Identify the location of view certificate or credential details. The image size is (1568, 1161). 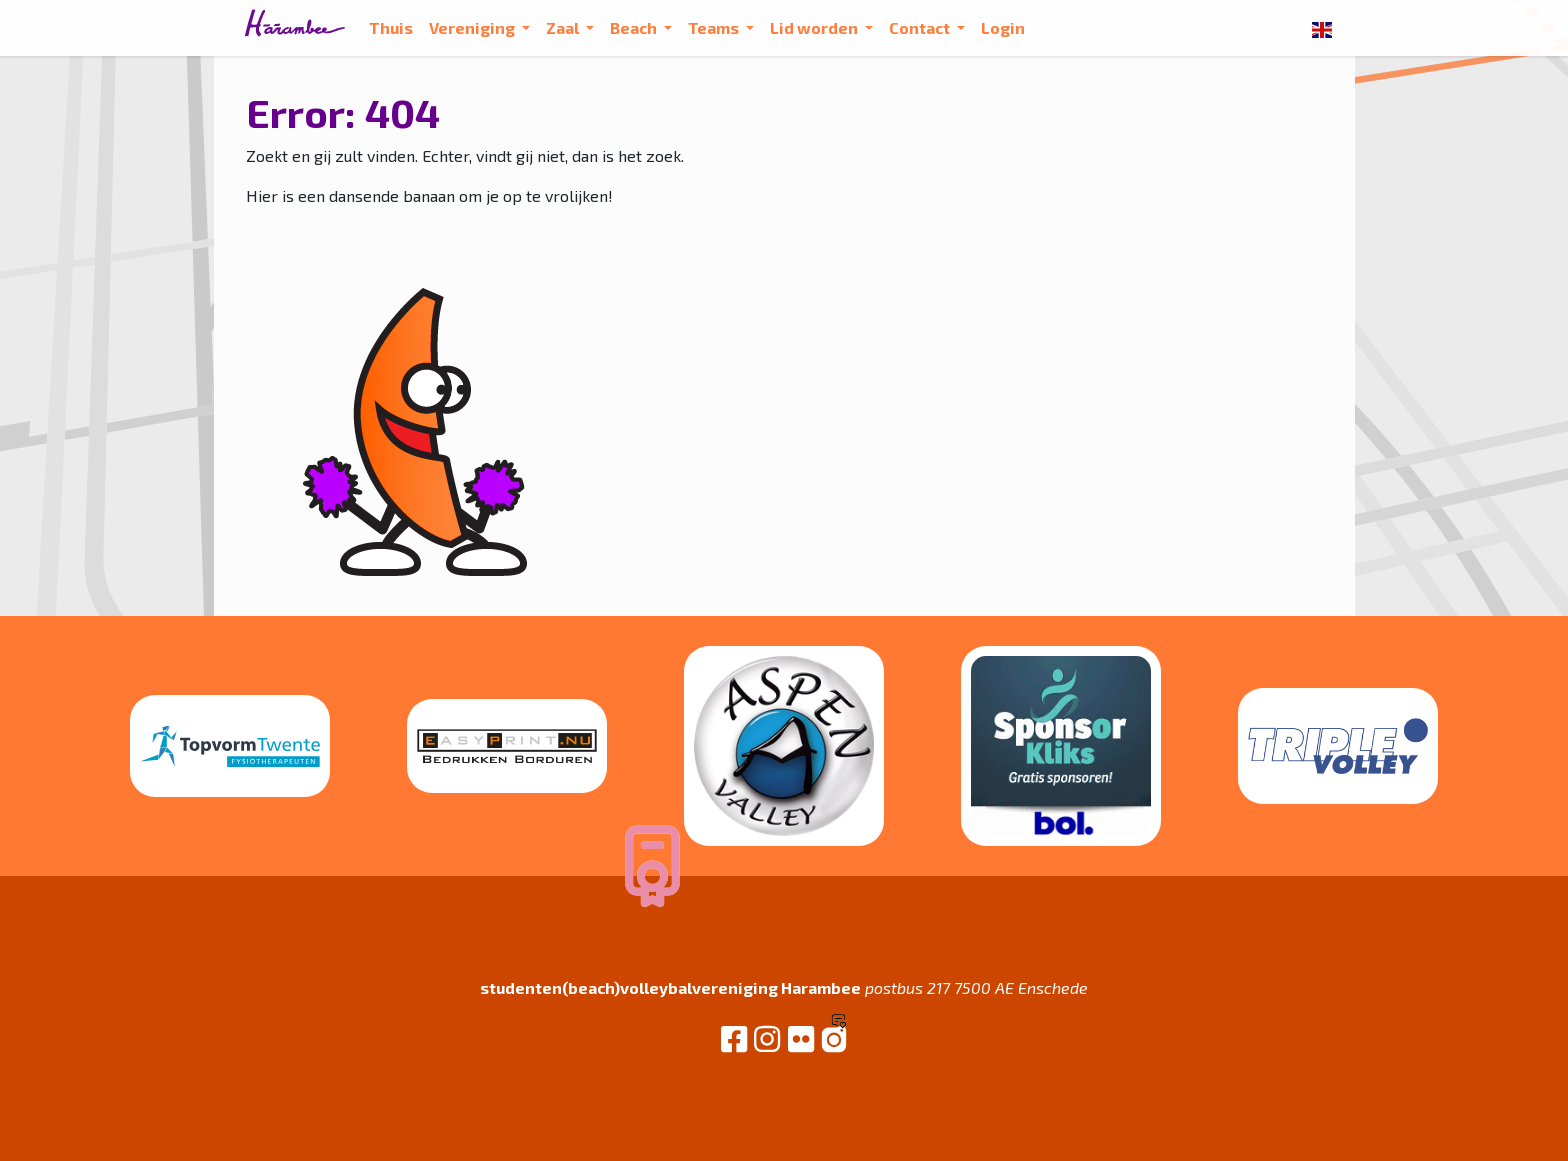
(652, 864).